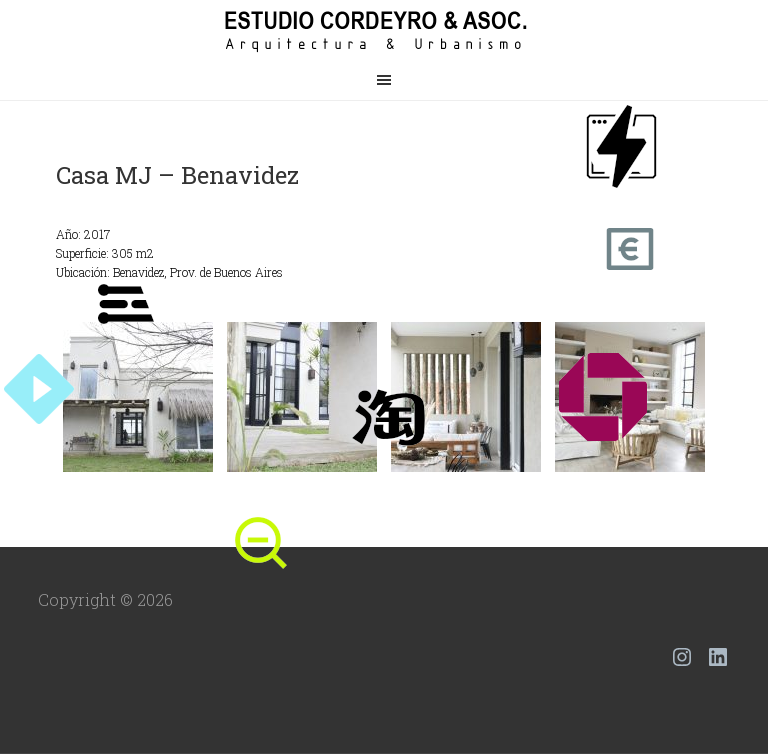 The height and width of the screenshot is (754, 768). I want to click on open the Taobao app, so click(388, 417).